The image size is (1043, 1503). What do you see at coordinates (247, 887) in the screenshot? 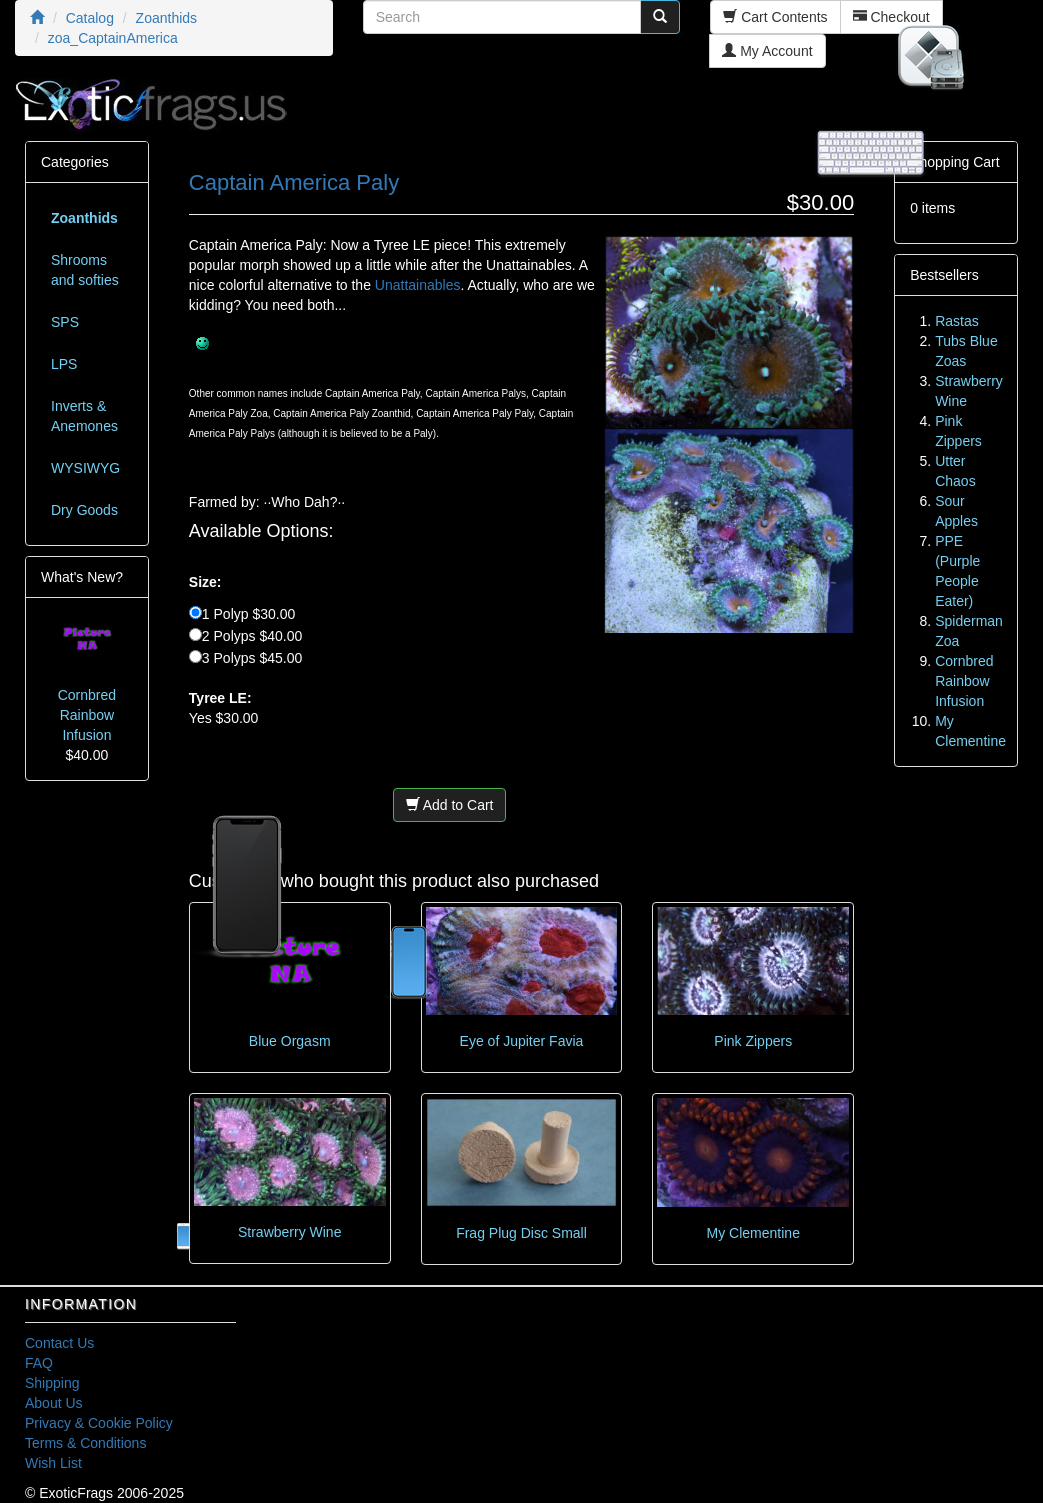
I see `connected iPhone device` at bounding box center [247, 887].